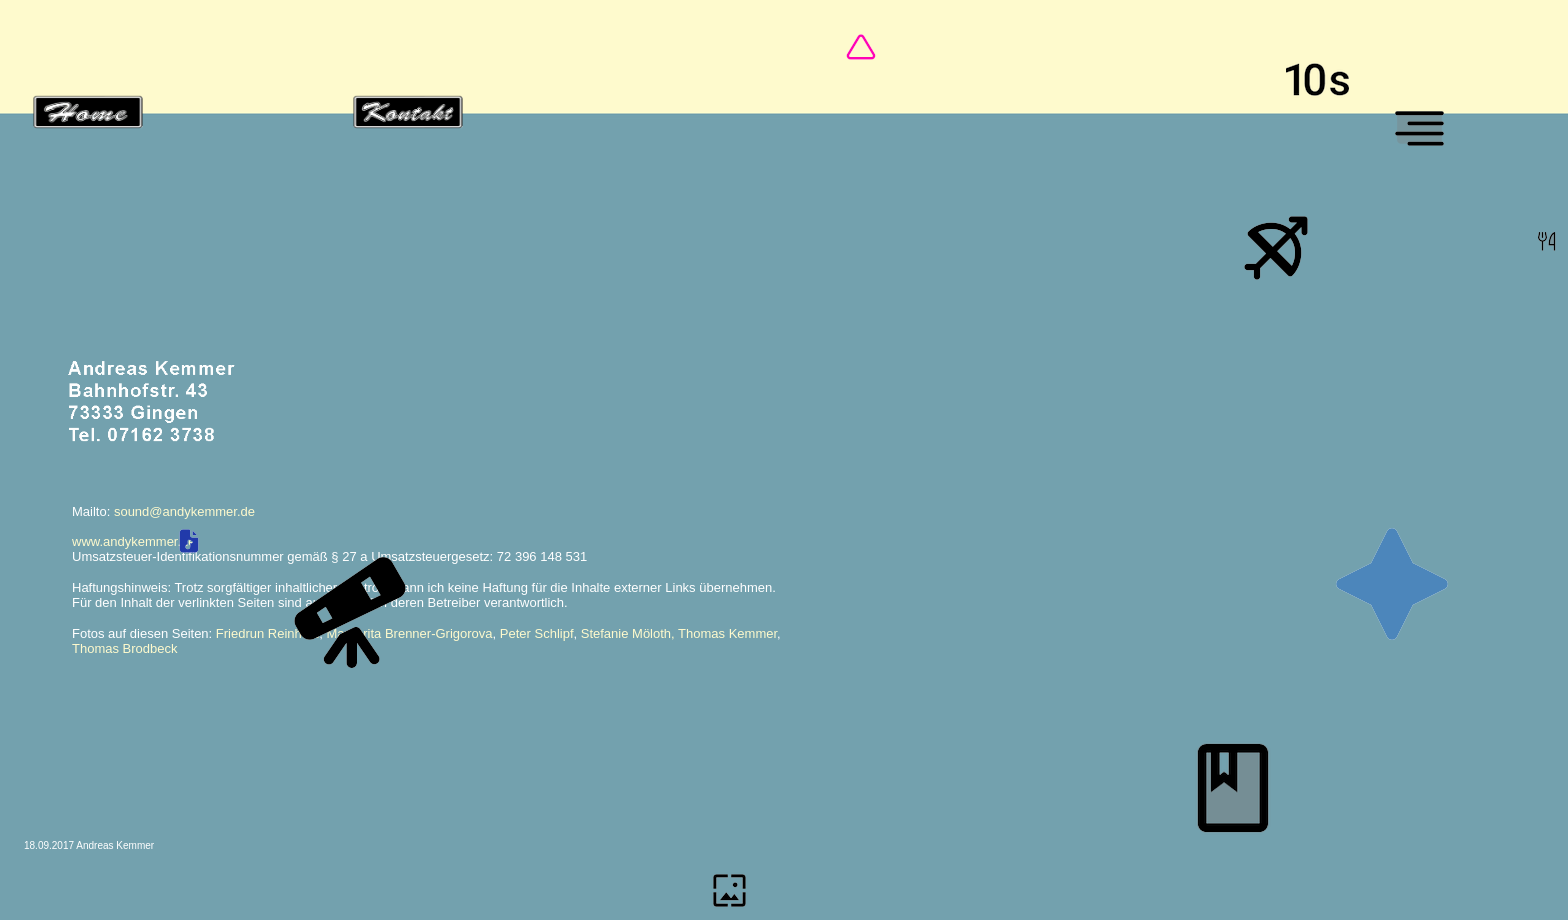 The height and width of the screenshot is (920, 1568). What do you see at coordinates (189, 541) in the screenshot?
I see `open an audio or music file` at bounding box center [189, 541].